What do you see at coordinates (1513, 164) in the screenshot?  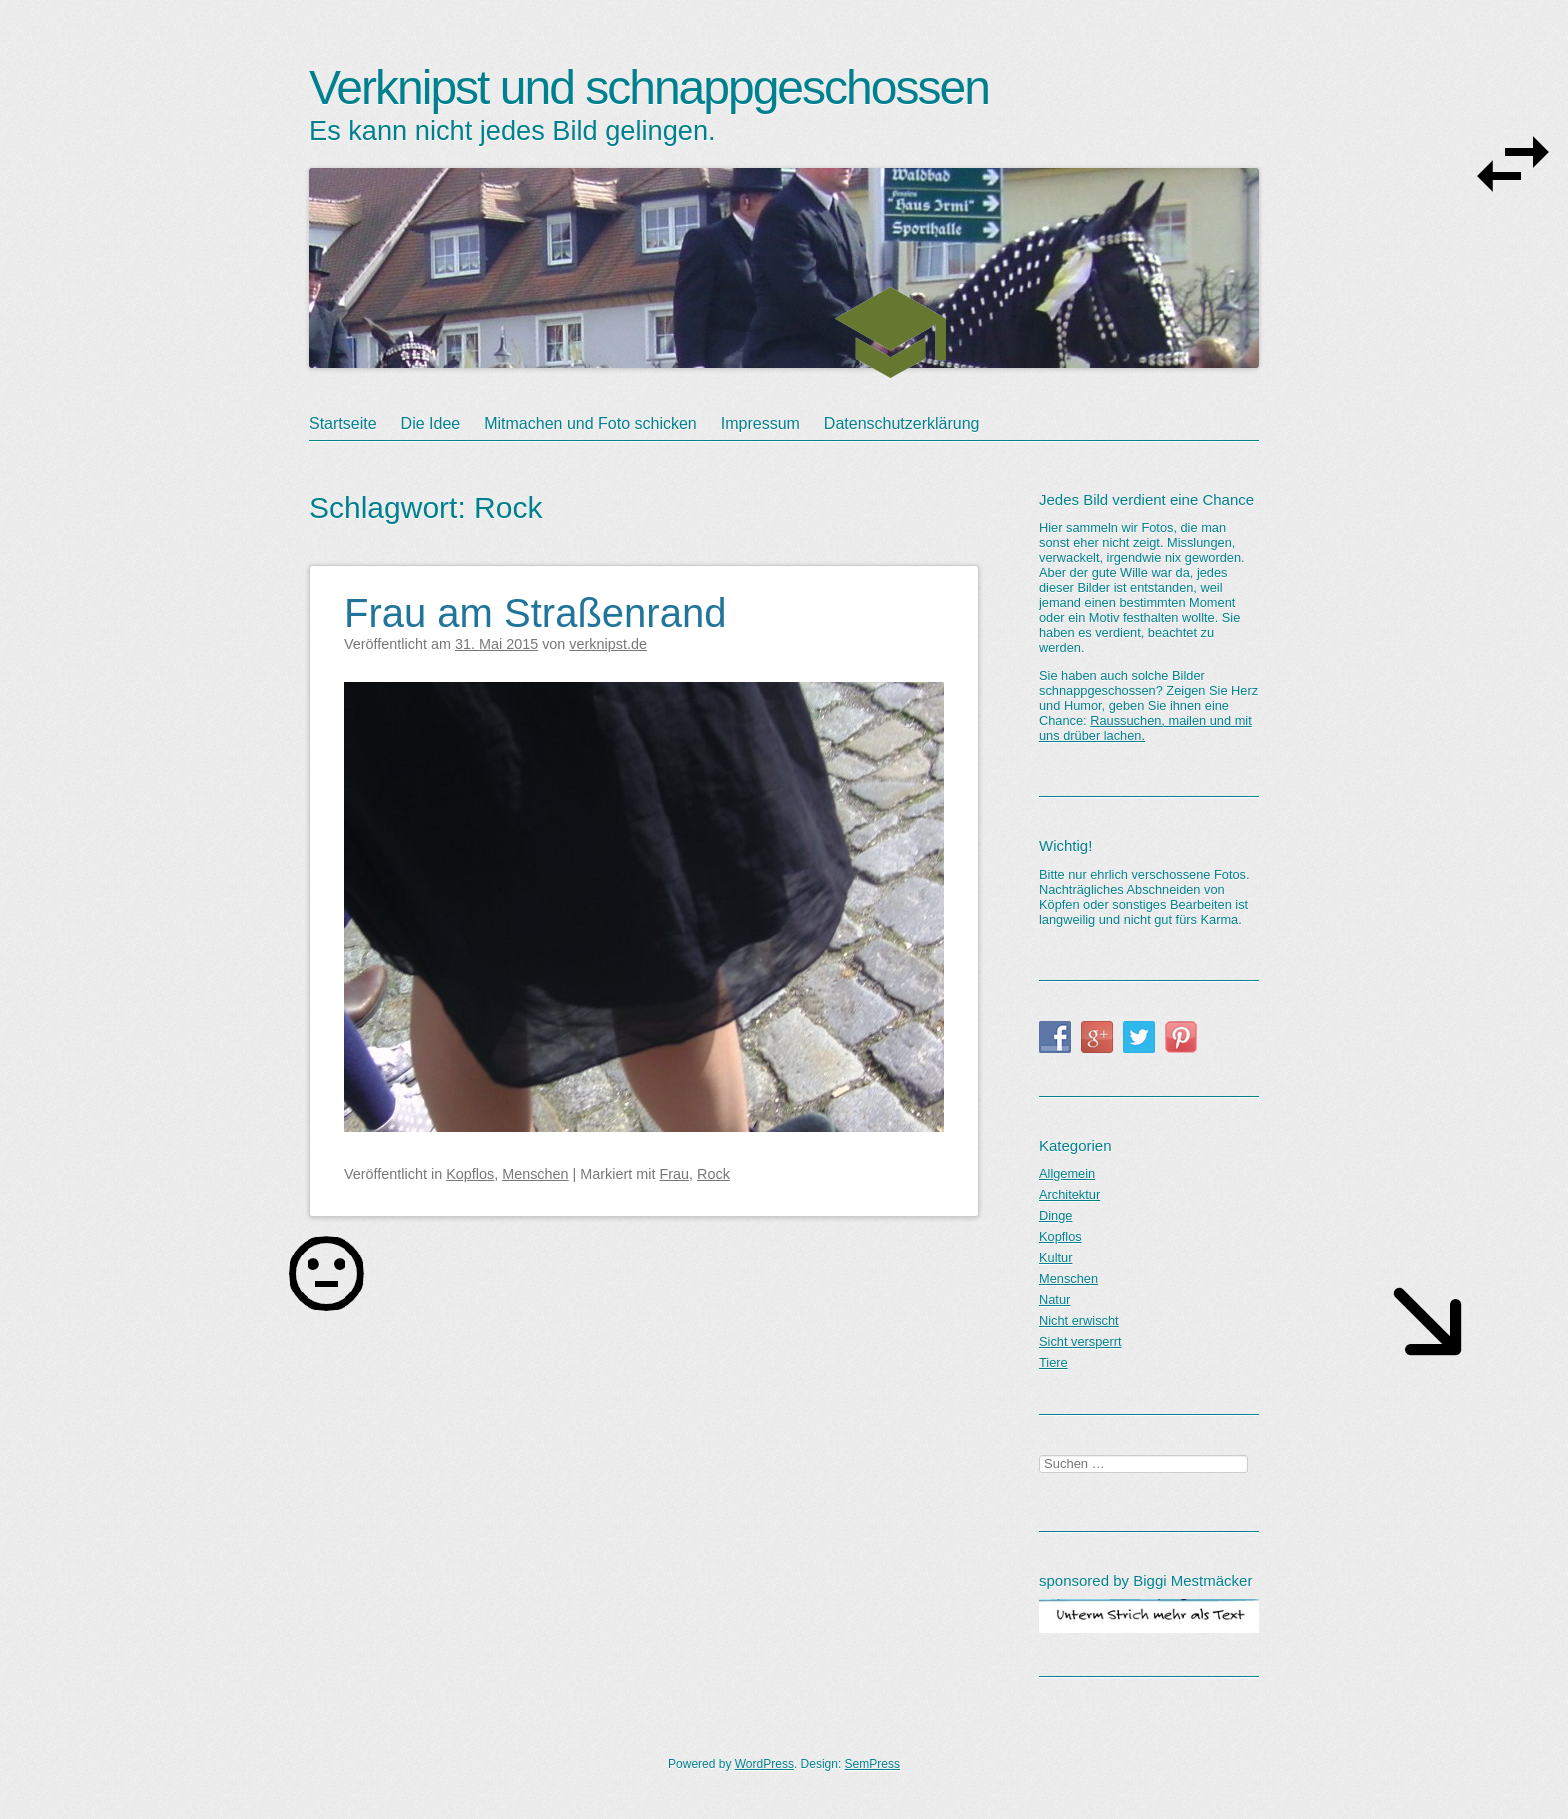 I see `swap or exchange items` at bounding box center [1513, 164].